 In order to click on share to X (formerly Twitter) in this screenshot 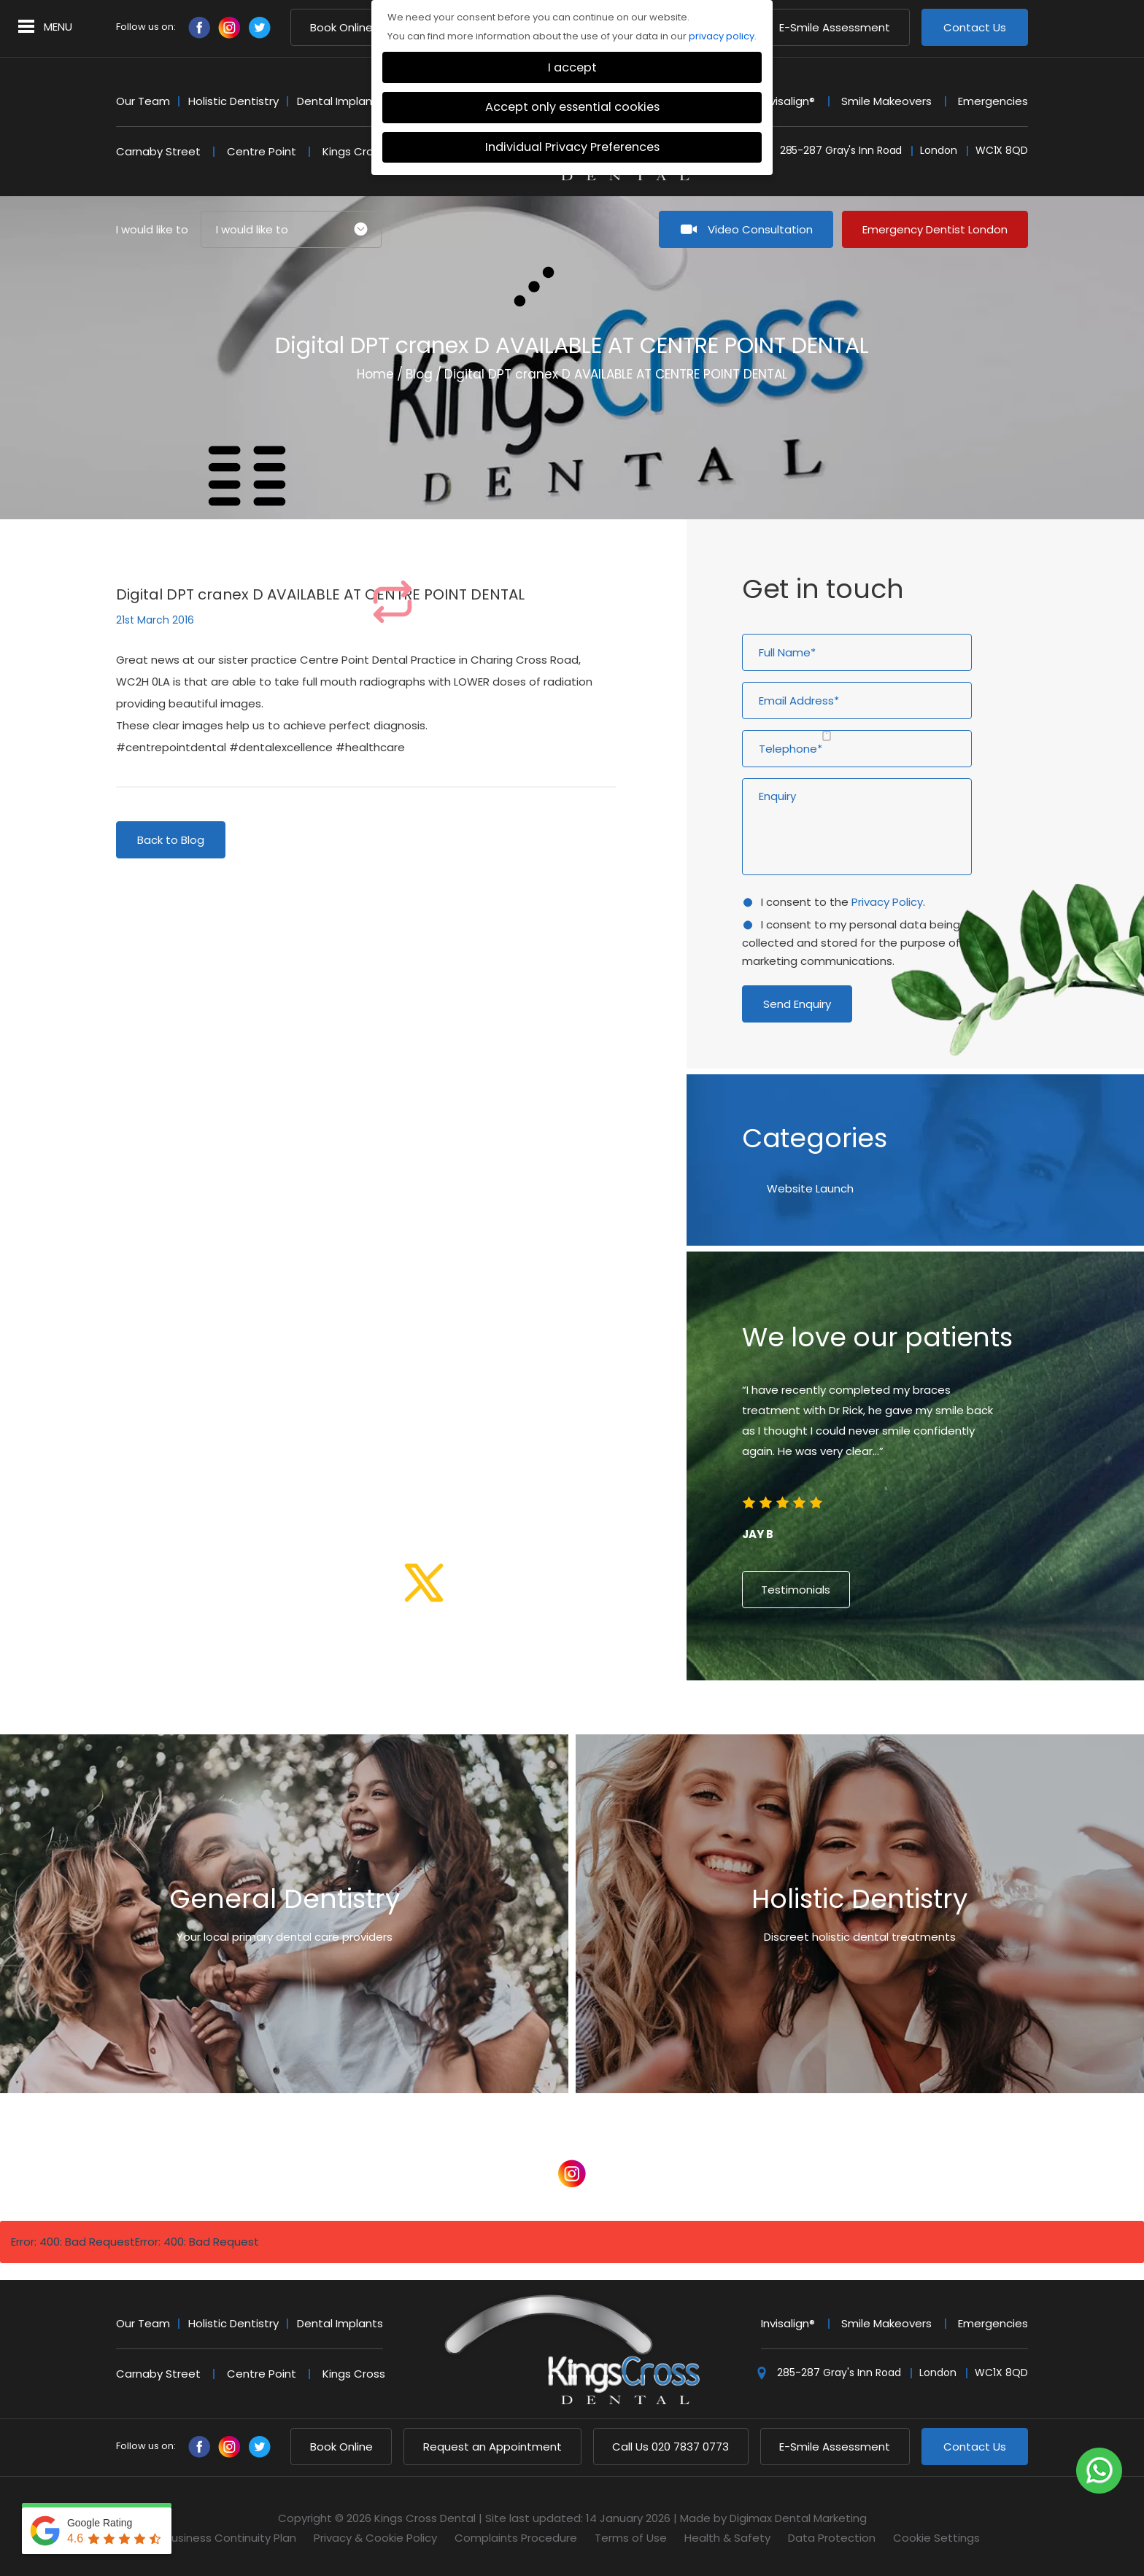, I will do `click(424, 1583)`.